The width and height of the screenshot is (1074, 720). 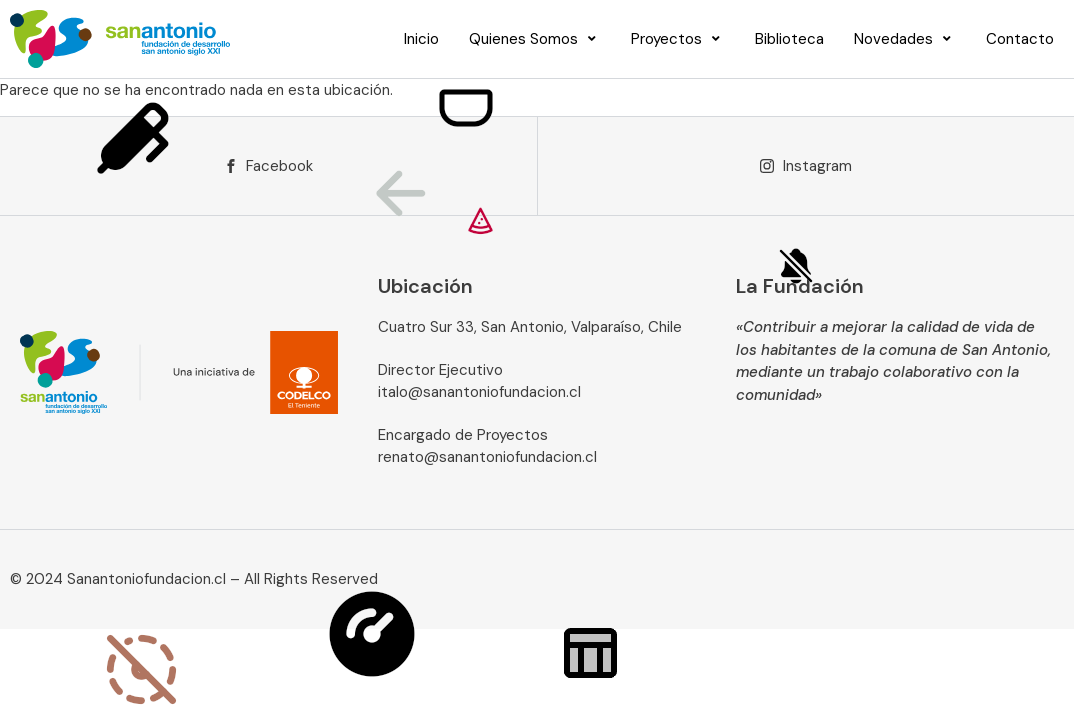 I want to click on view data in table format, so click(x=589, y=653).